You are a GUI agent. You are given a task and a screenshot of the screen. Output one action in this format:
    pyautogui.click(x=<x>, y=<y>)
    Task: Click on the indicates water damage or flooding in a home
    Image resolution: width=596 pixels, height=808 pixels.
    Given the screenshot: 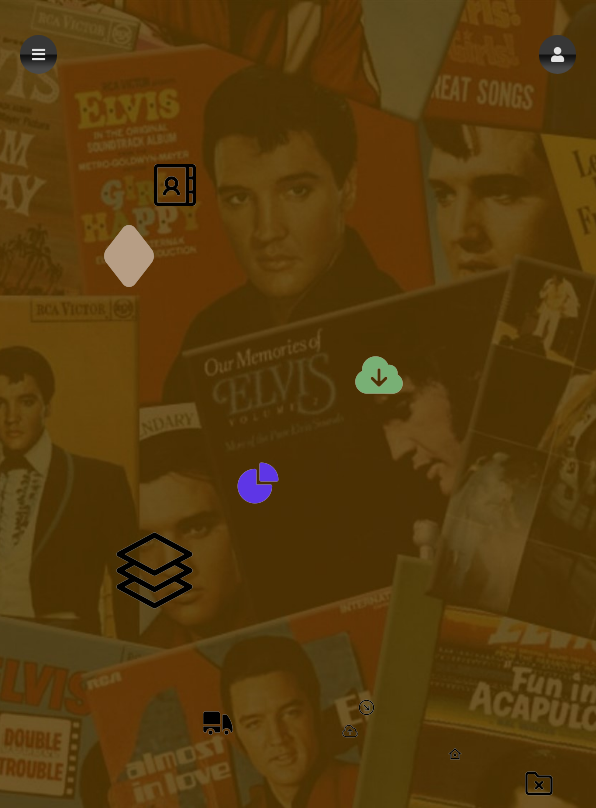 What is the action you would take?
    pyautogui.click(x=455, y=754)
    